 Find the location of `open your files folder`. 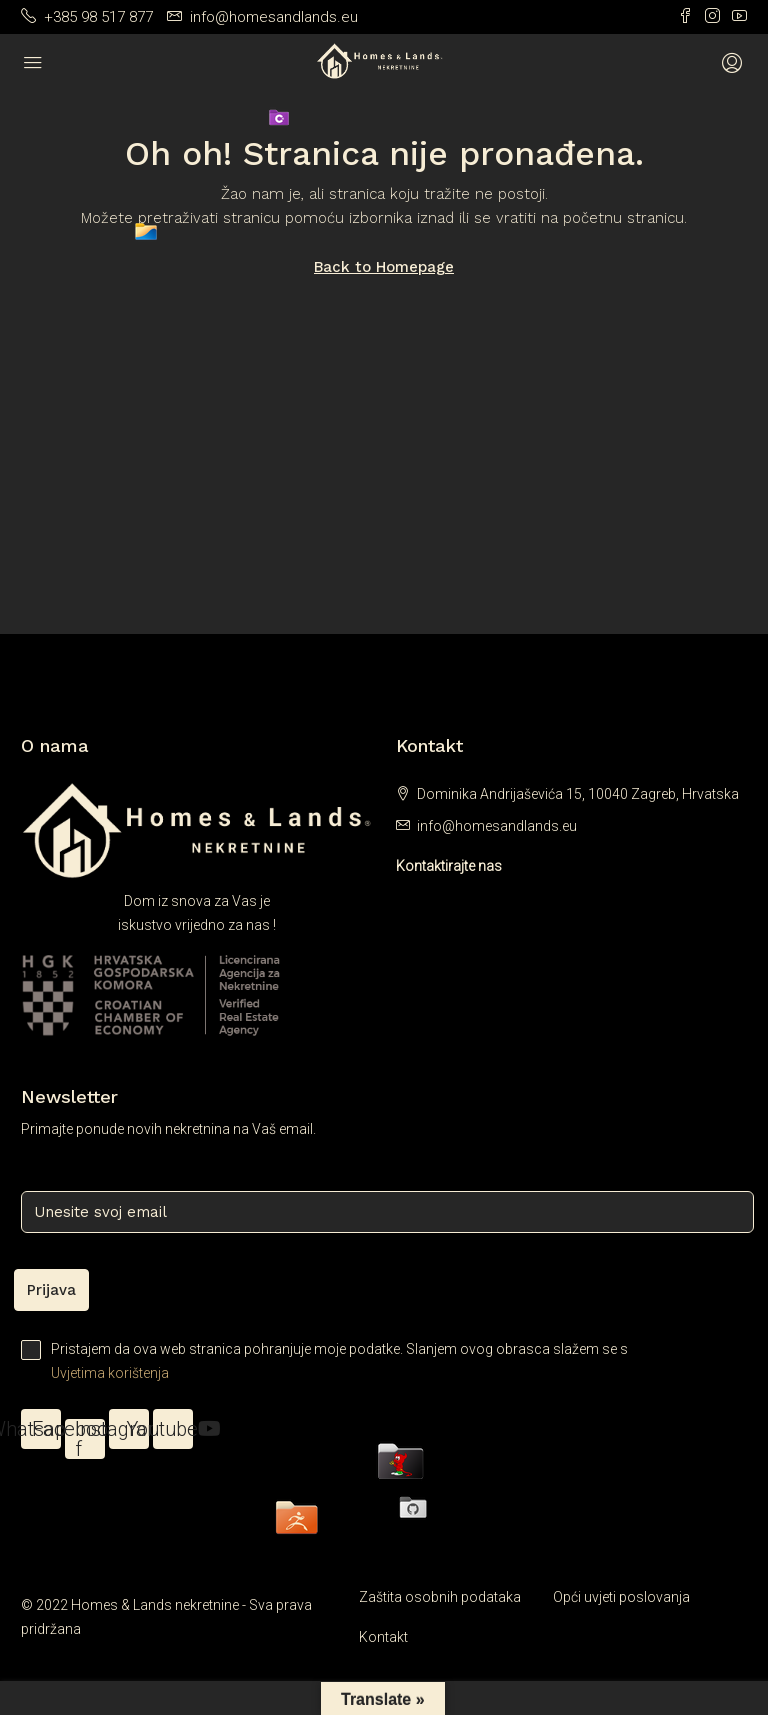

open your files folder is located at coordinates (146, 232).